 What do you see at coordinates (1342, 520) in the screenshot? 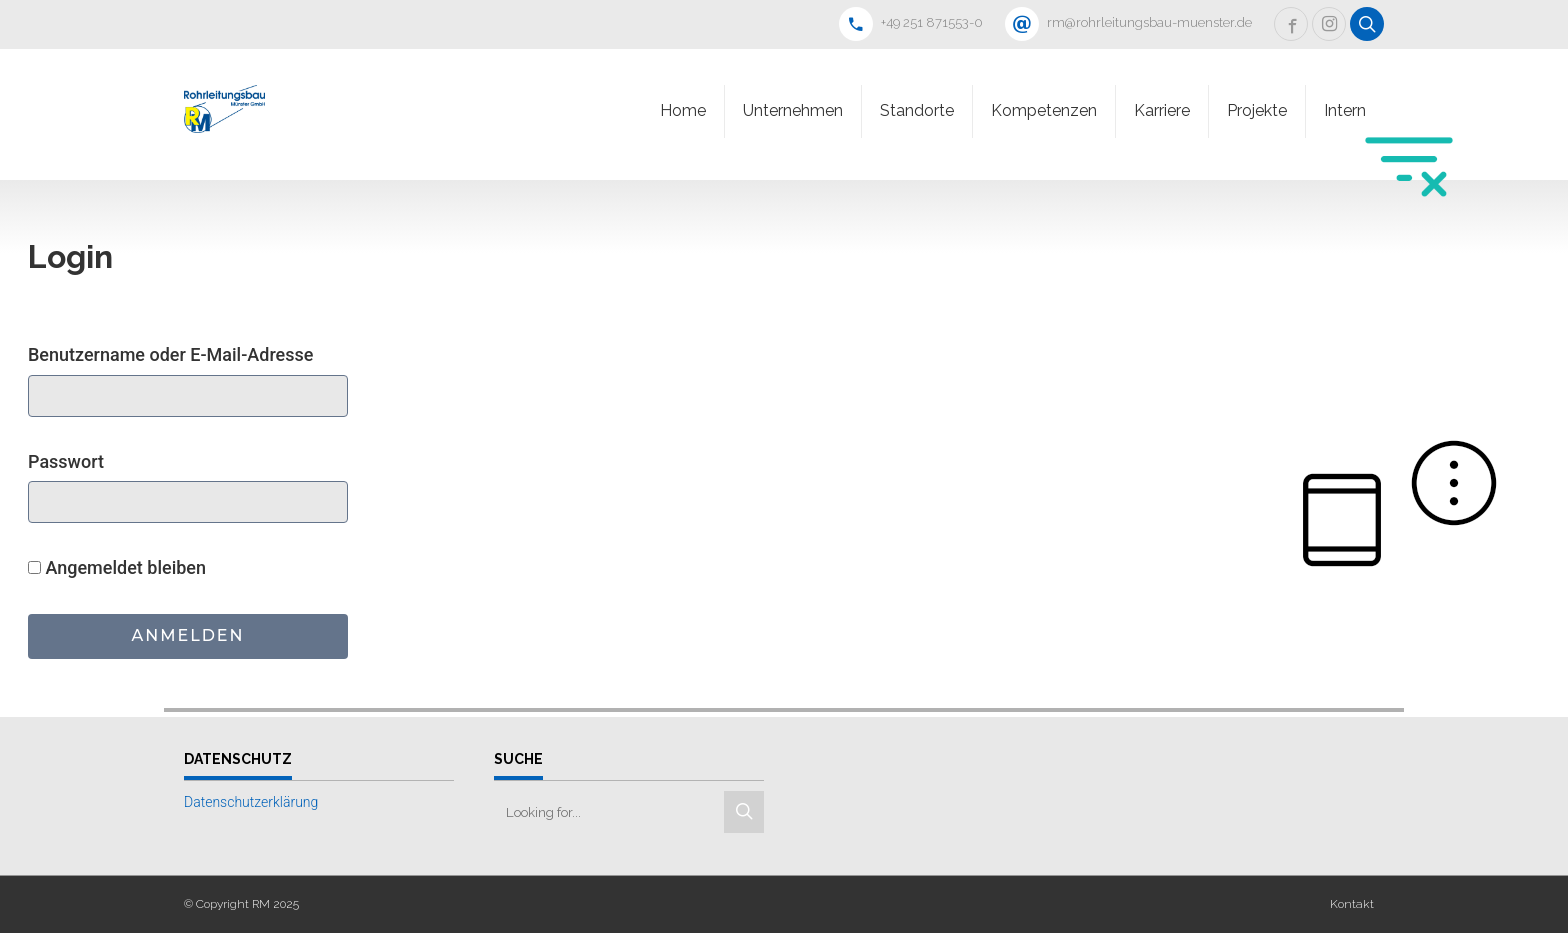
I see `switch to tablet view or layout` at bounding box center [1342, 520].